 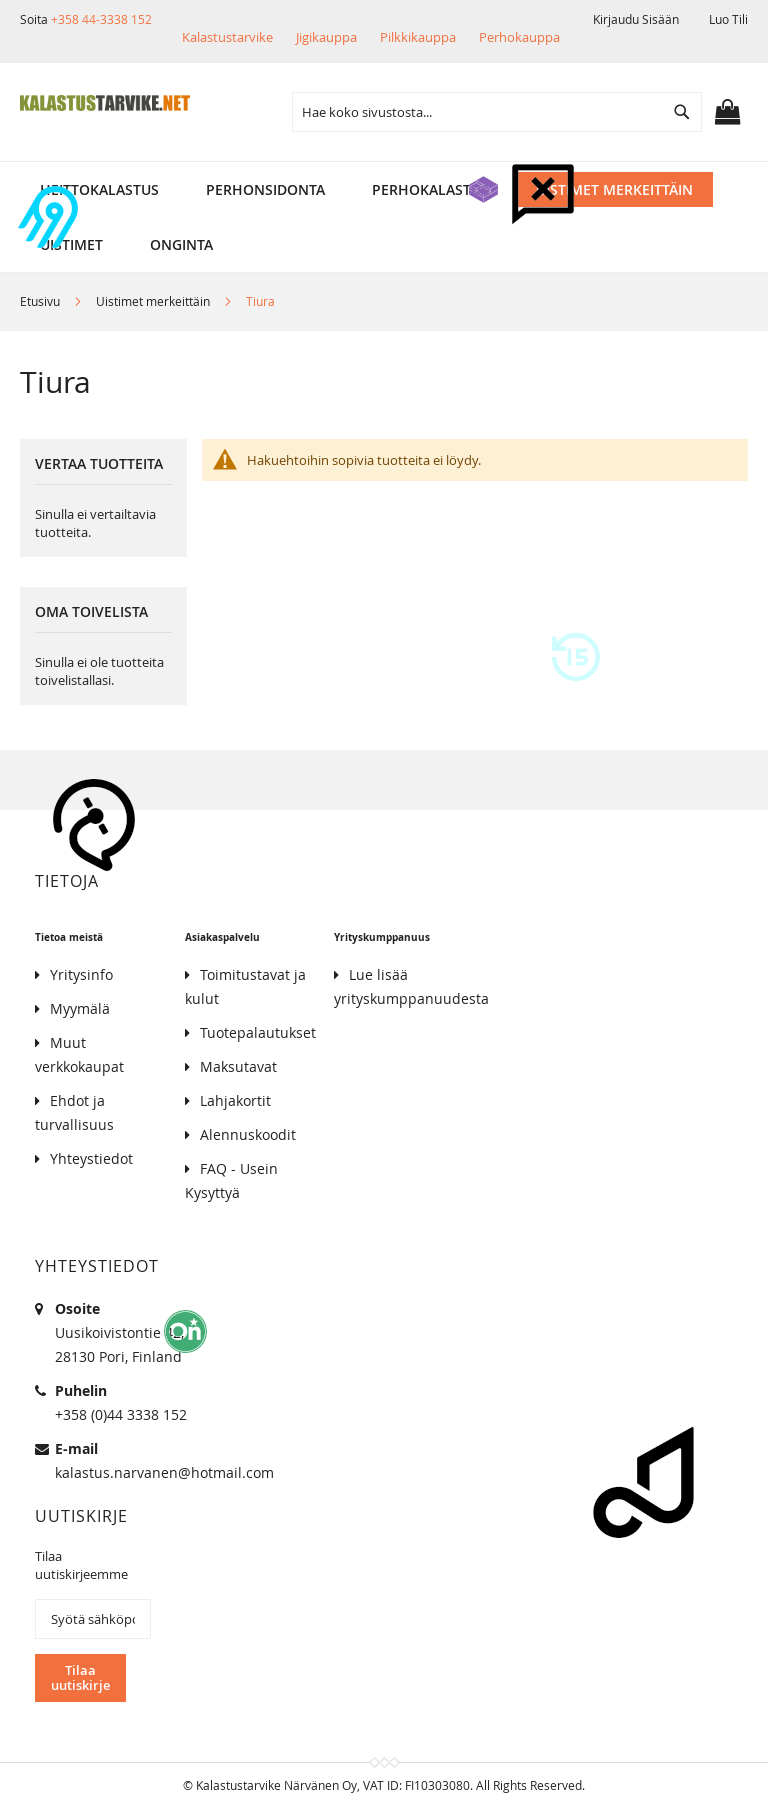 I want to click on airbyte logo - a data integration platform, so click(x=48, y=217).